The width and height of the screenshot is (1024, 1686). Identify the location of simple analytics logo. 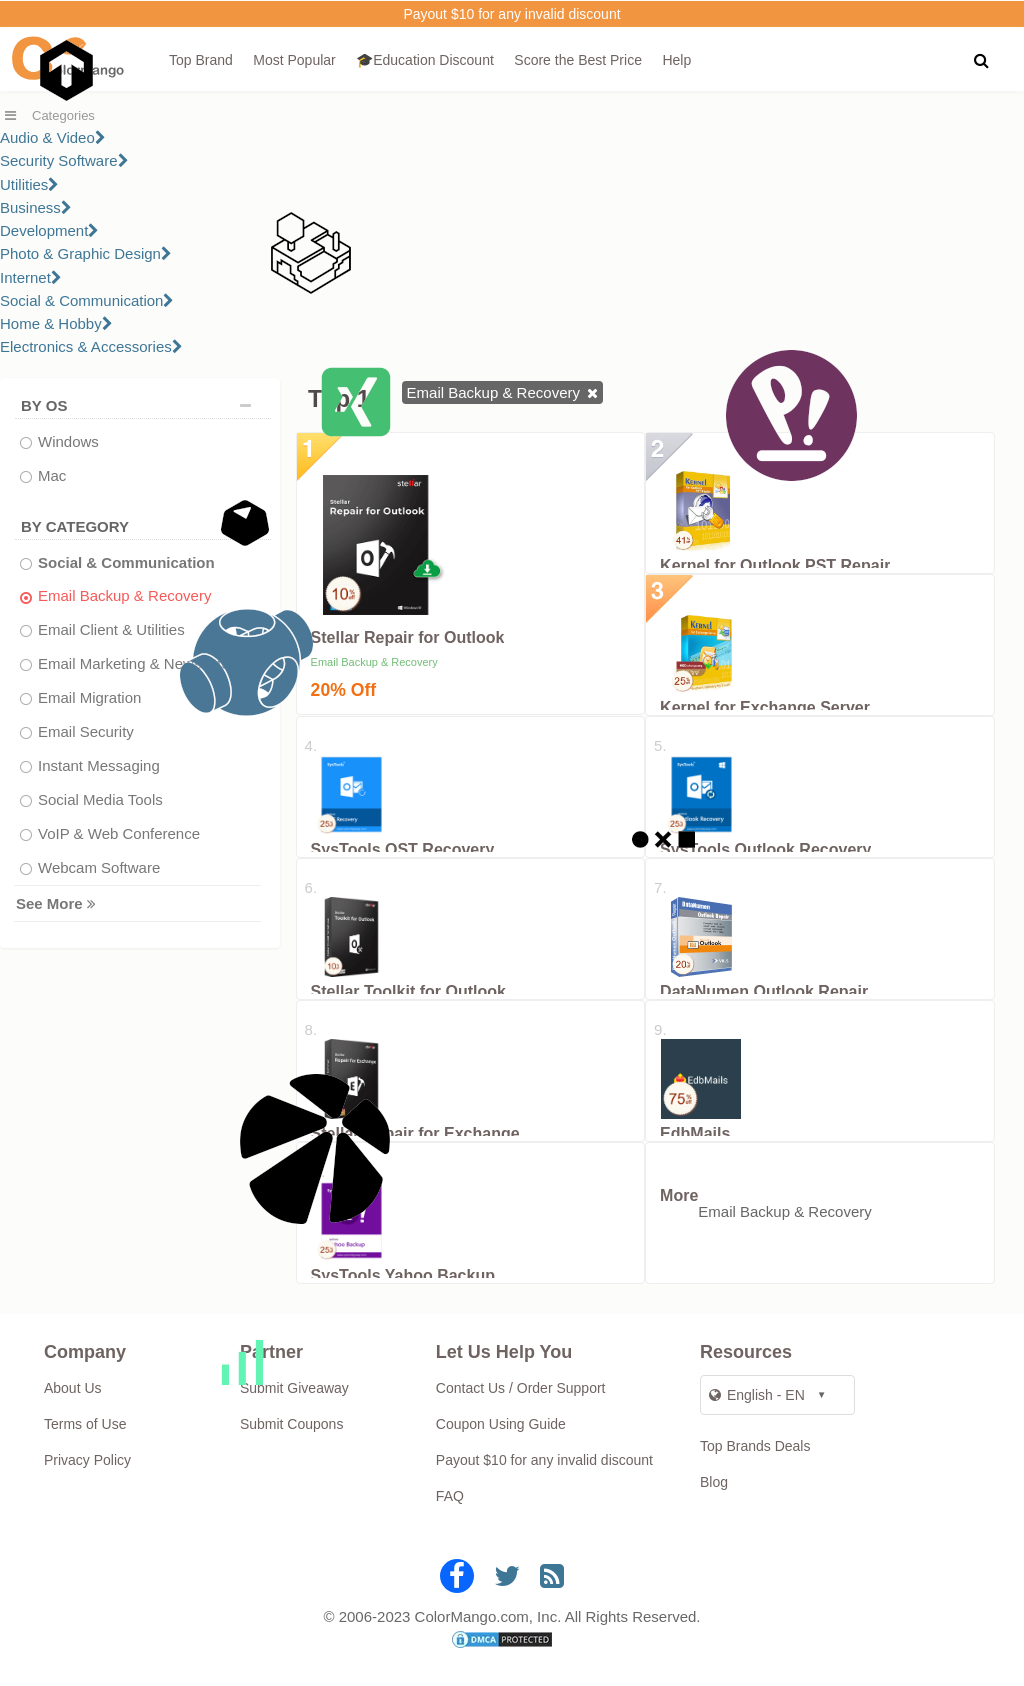
(242, 1362).